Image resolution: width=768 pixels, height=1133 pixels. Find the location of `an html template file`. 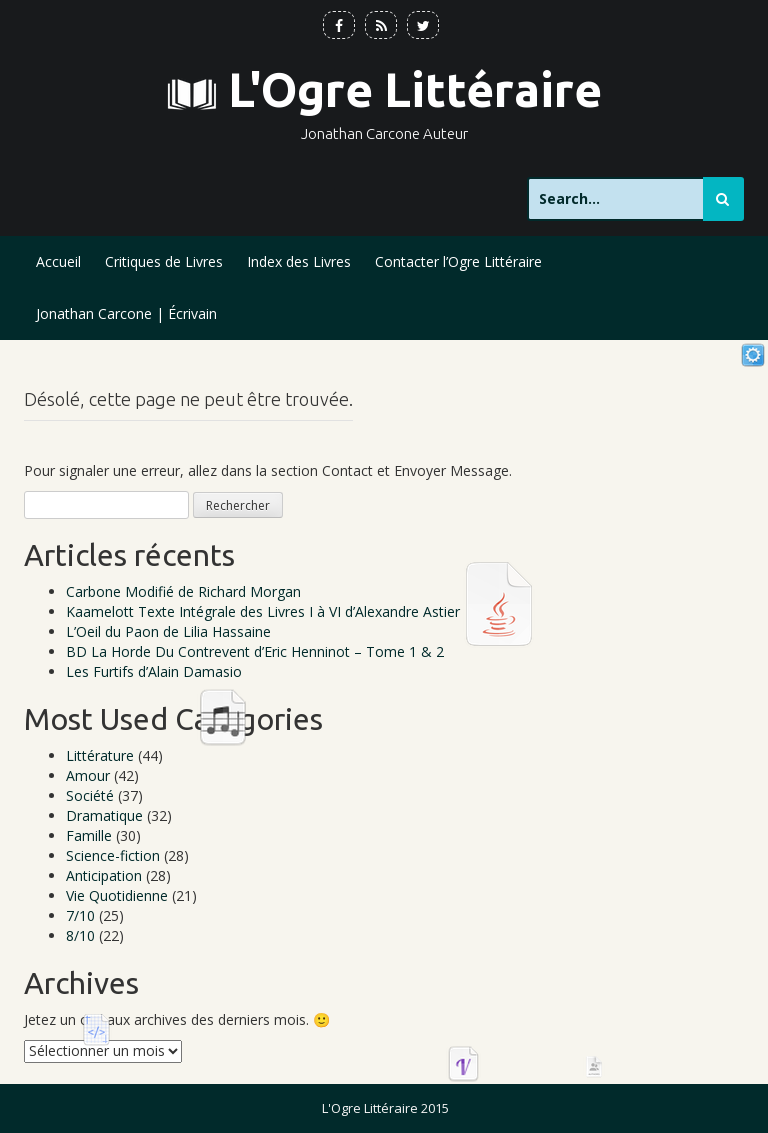

an html template file is located at coordinates (96, 1029).